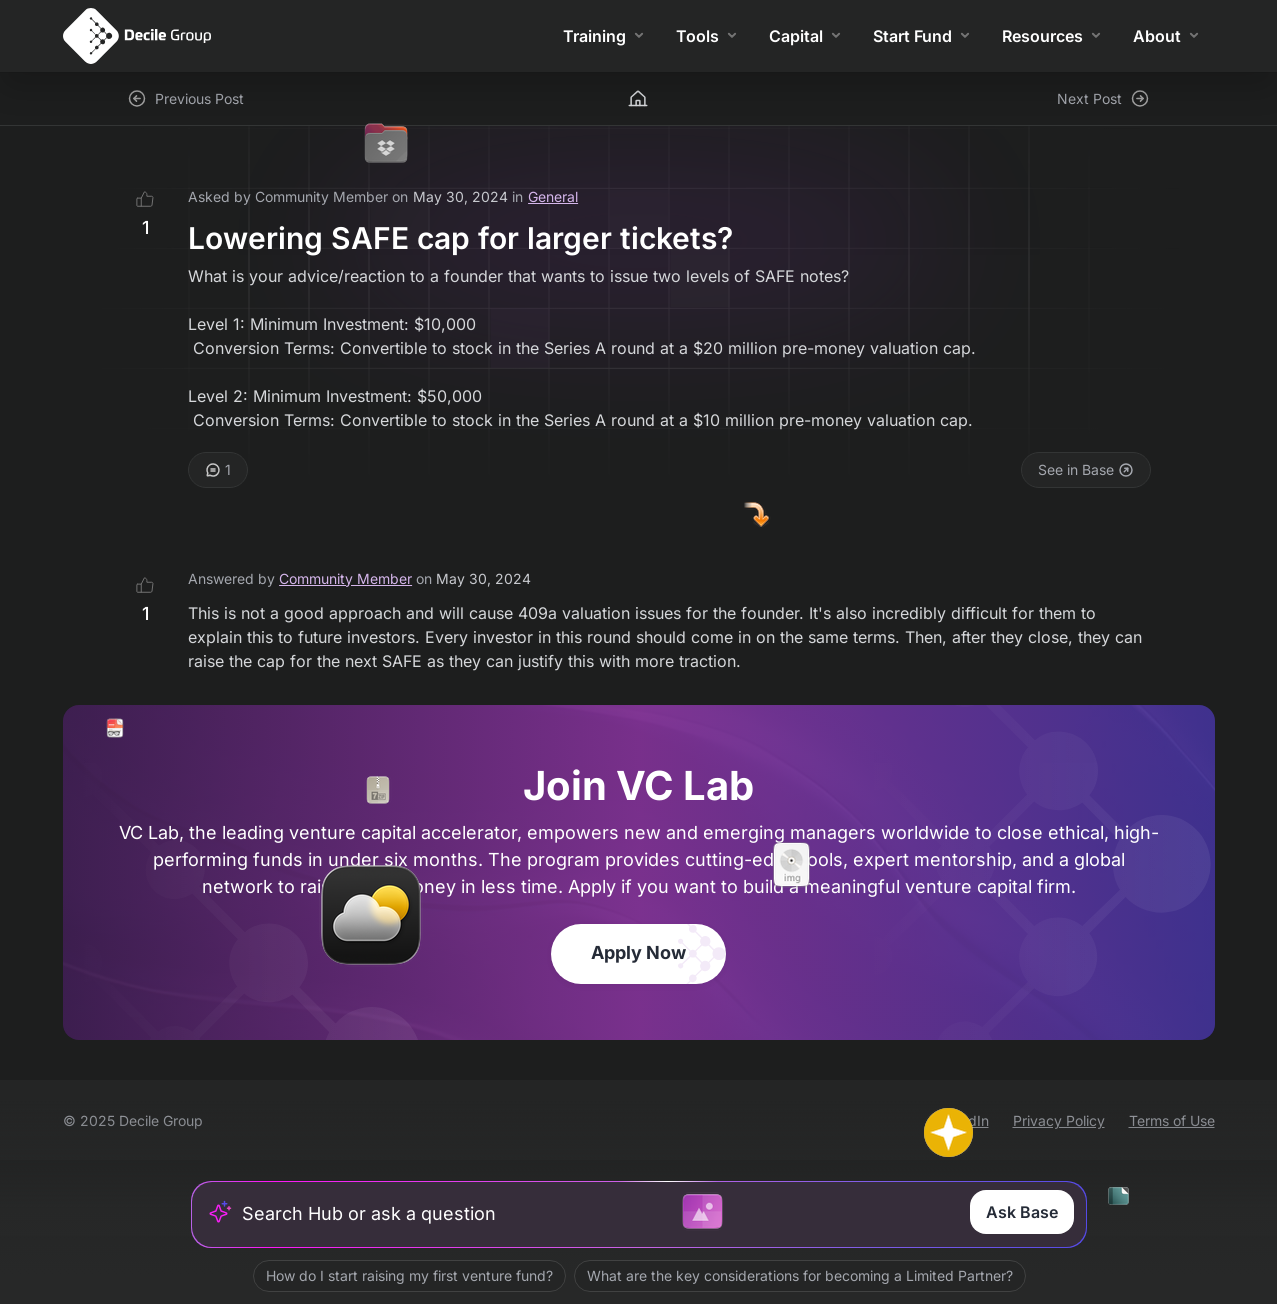  I want to click on raw disk image file type indicator, so click(791, 864).